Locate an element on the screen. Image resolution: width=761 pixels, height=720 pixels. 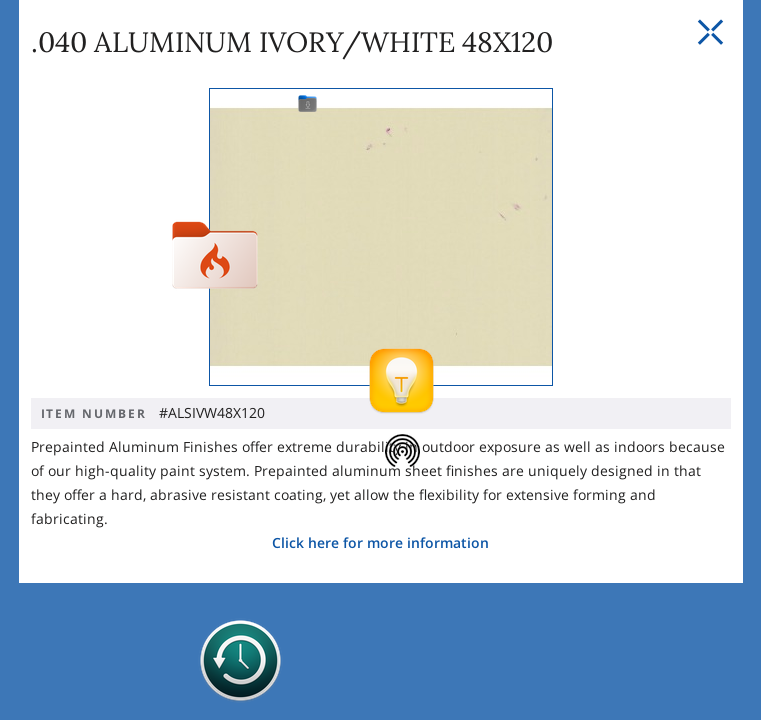
open time machine backup settings is located at coordinates (240, 660).